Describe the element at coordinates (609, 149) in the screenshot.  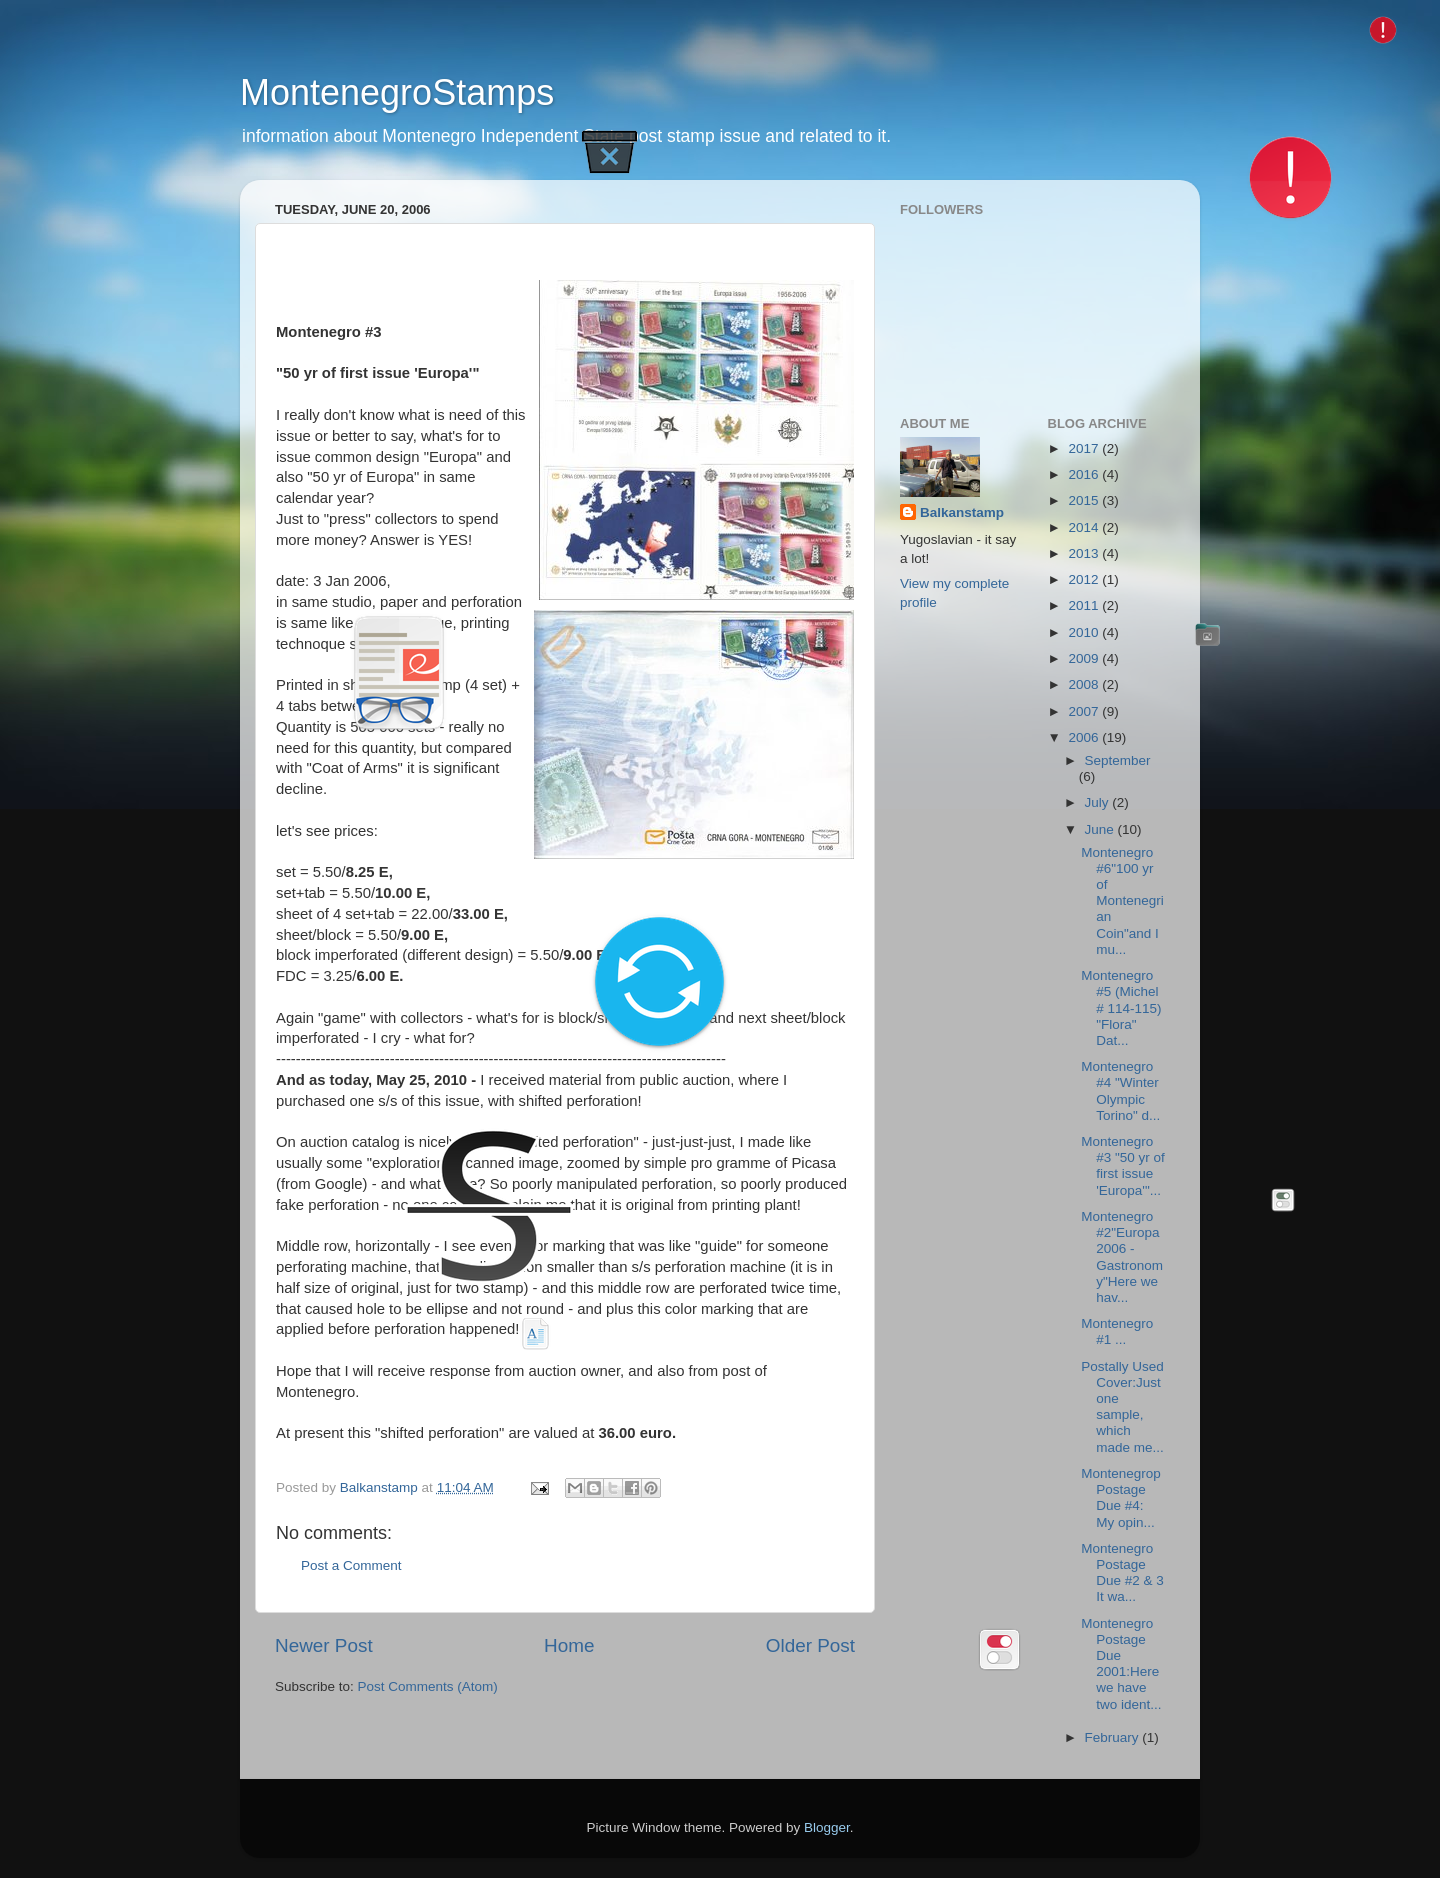
I see `view junk mail folder` at that location.